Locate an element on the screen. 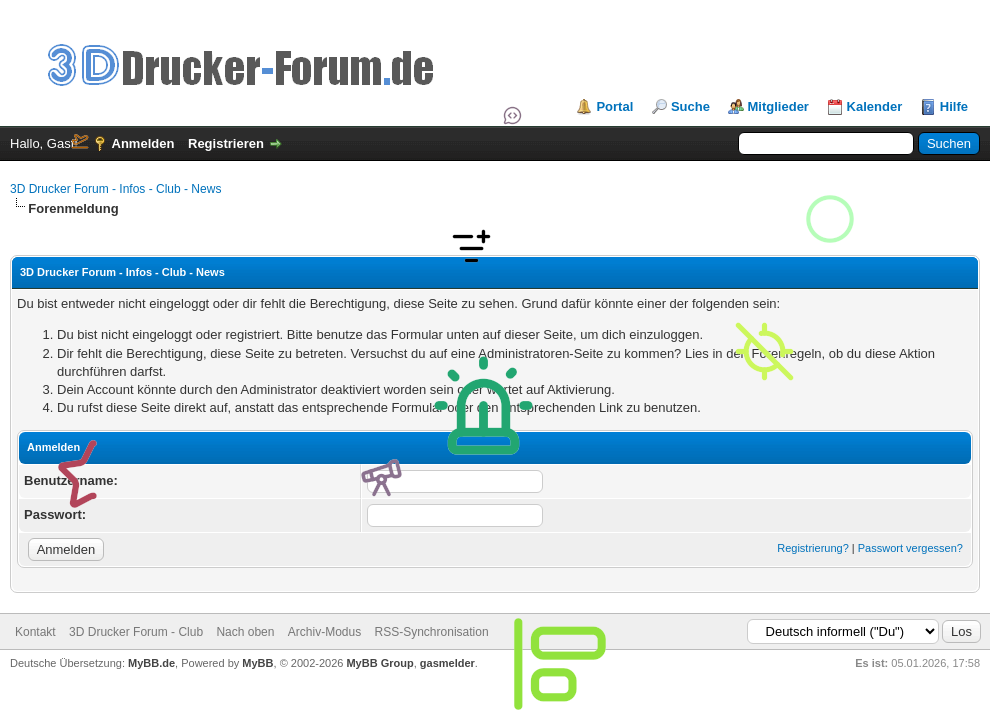 The width and height of the screenshot is (990, 720). location tracking is disabled is located at coordinates (764, 351).